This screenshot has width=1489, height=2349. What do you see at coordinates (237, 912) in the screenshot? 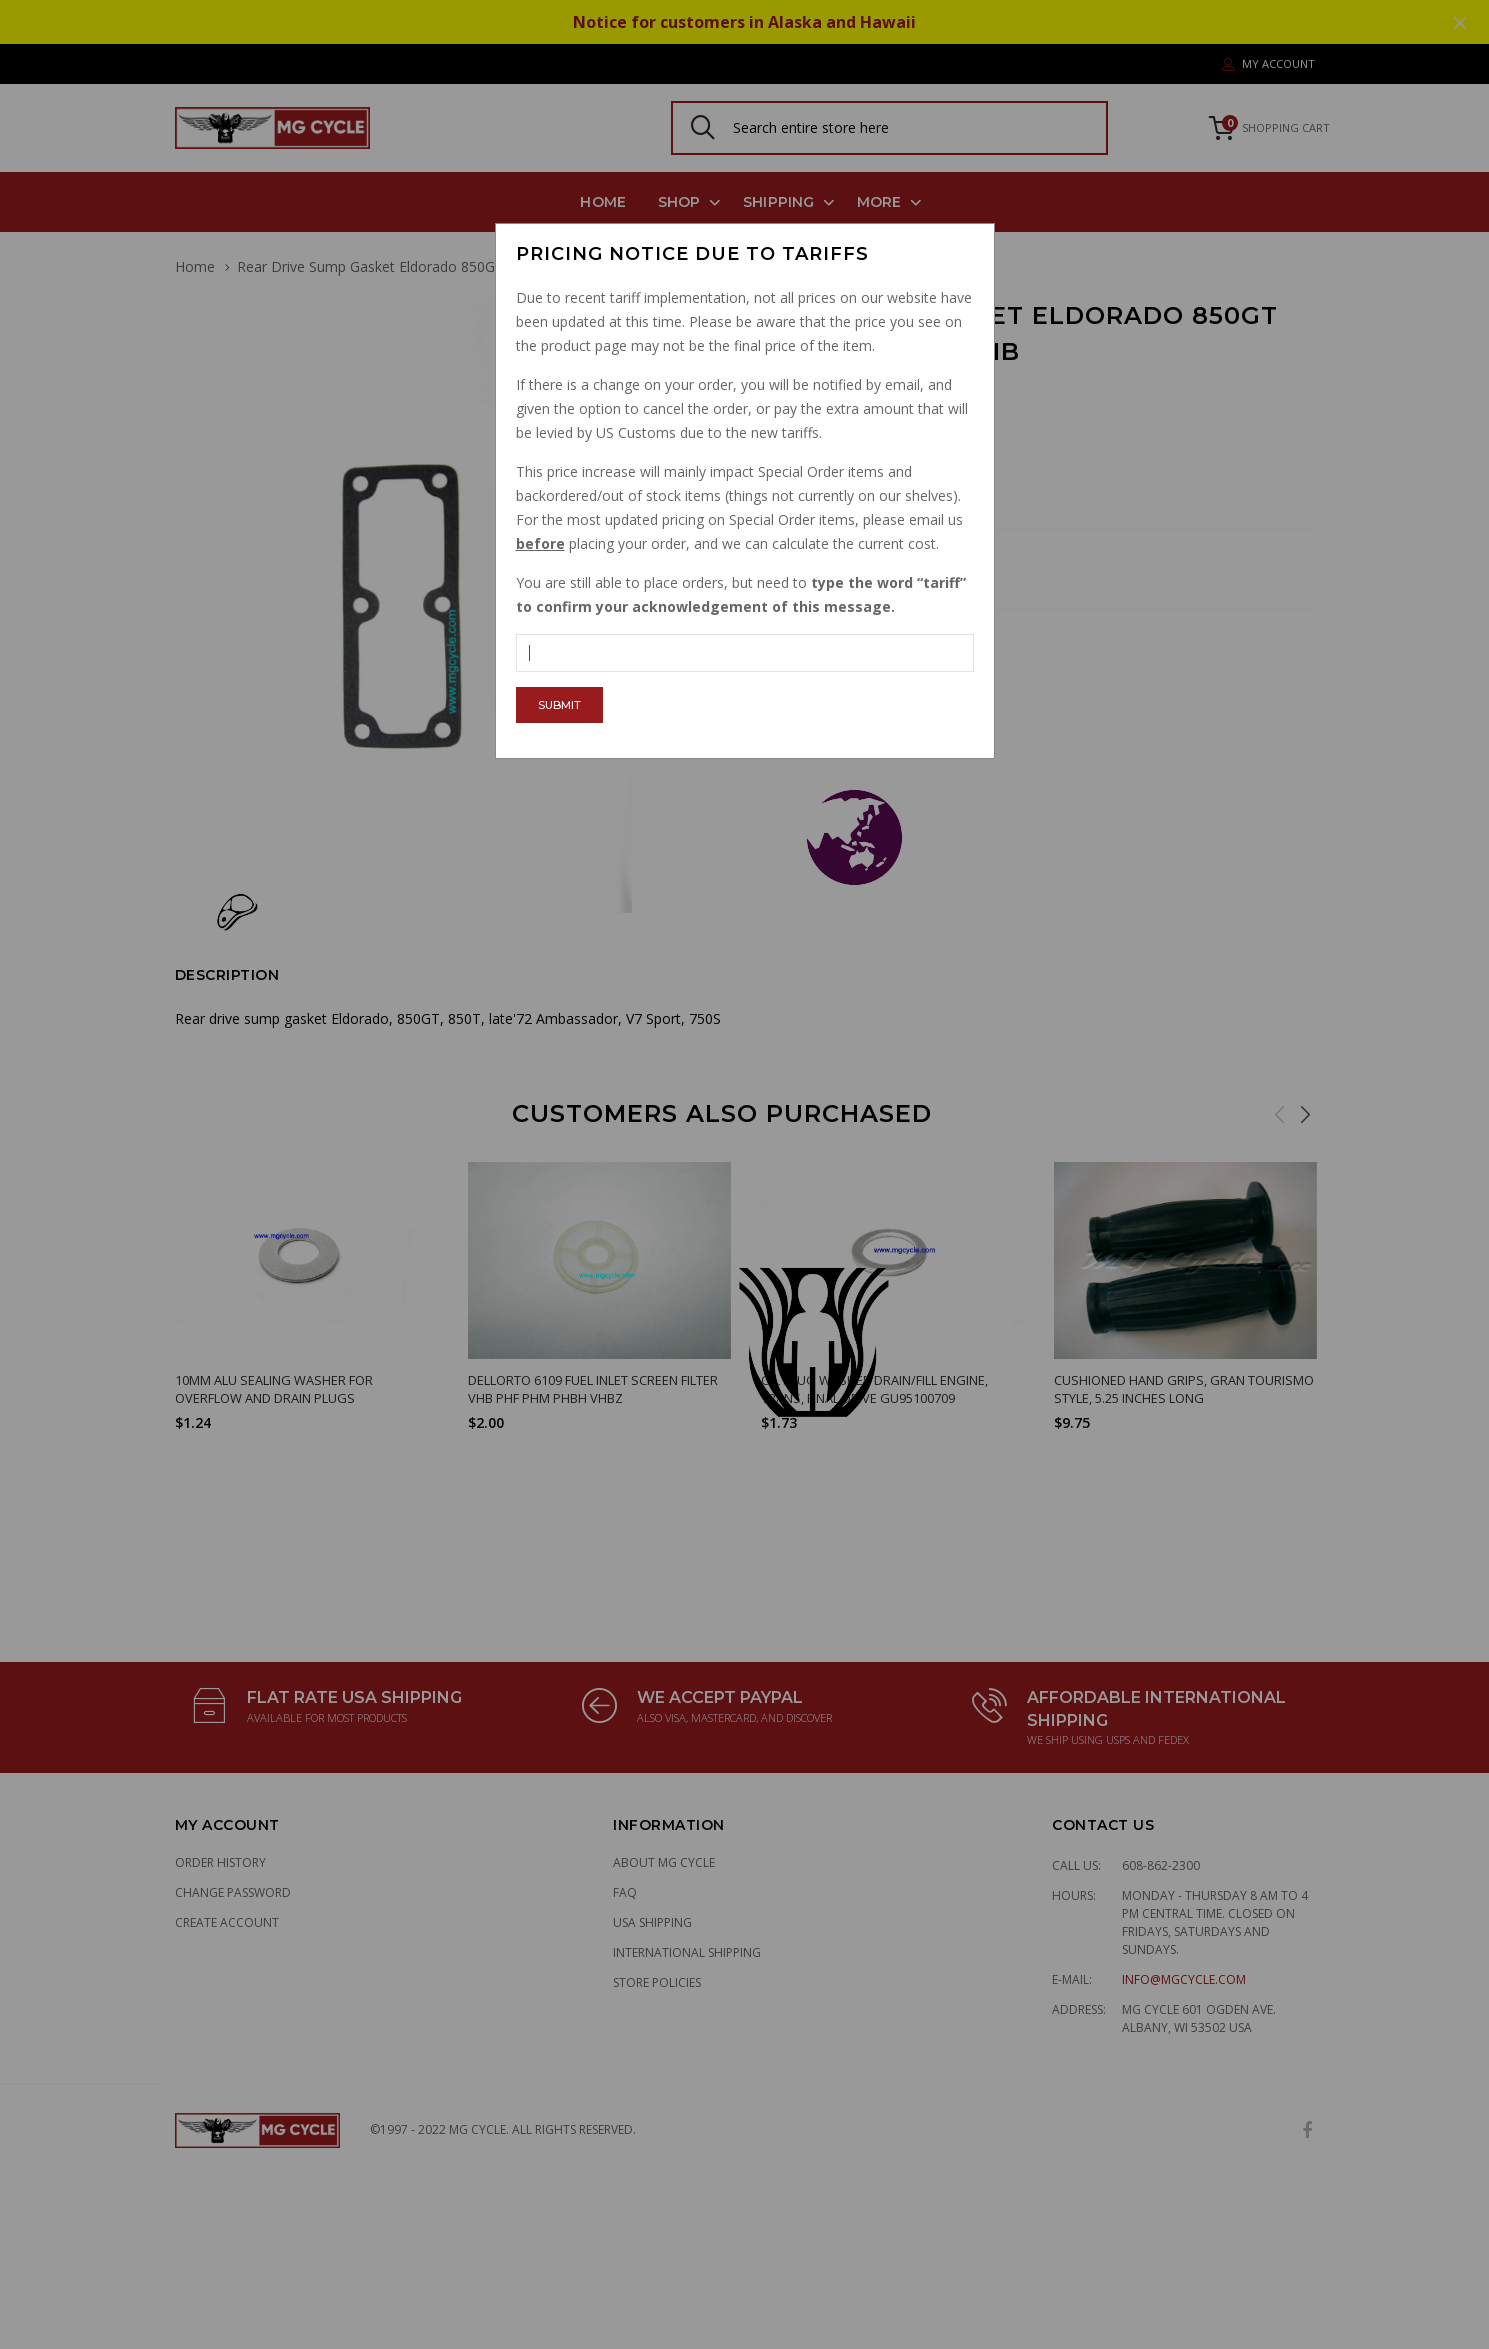
I see `browse meat or protein food options` at bounding box center [237, 912].